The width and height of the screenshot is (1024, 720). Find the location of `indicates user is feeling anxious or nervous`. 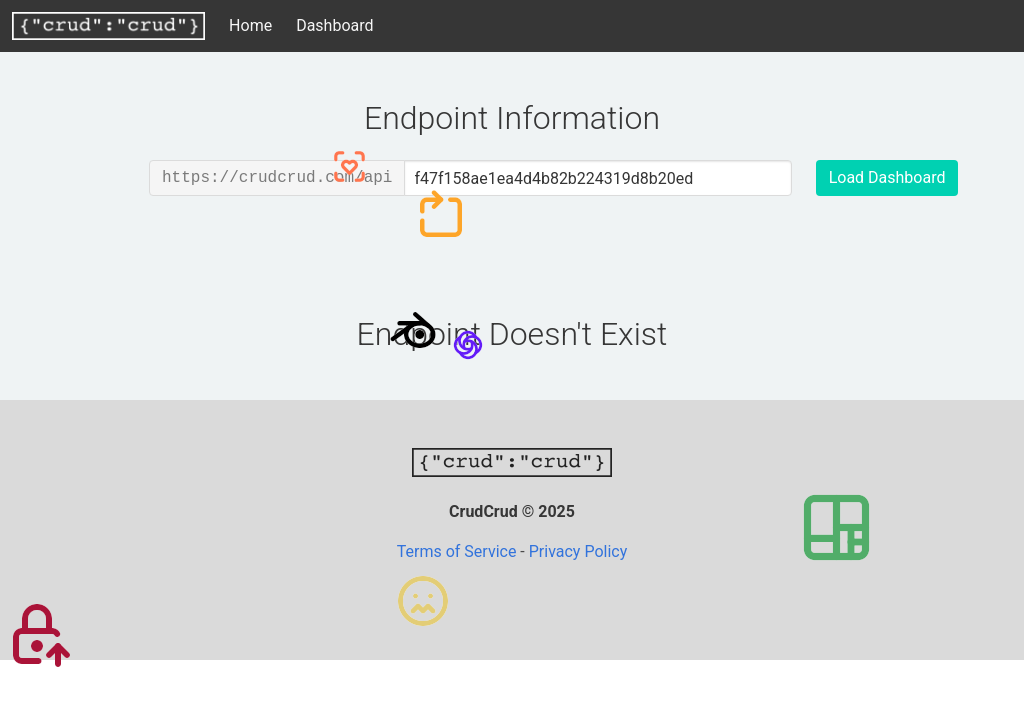

indicates user is feeling anxious or nervous is located at coordinates (423, 601).